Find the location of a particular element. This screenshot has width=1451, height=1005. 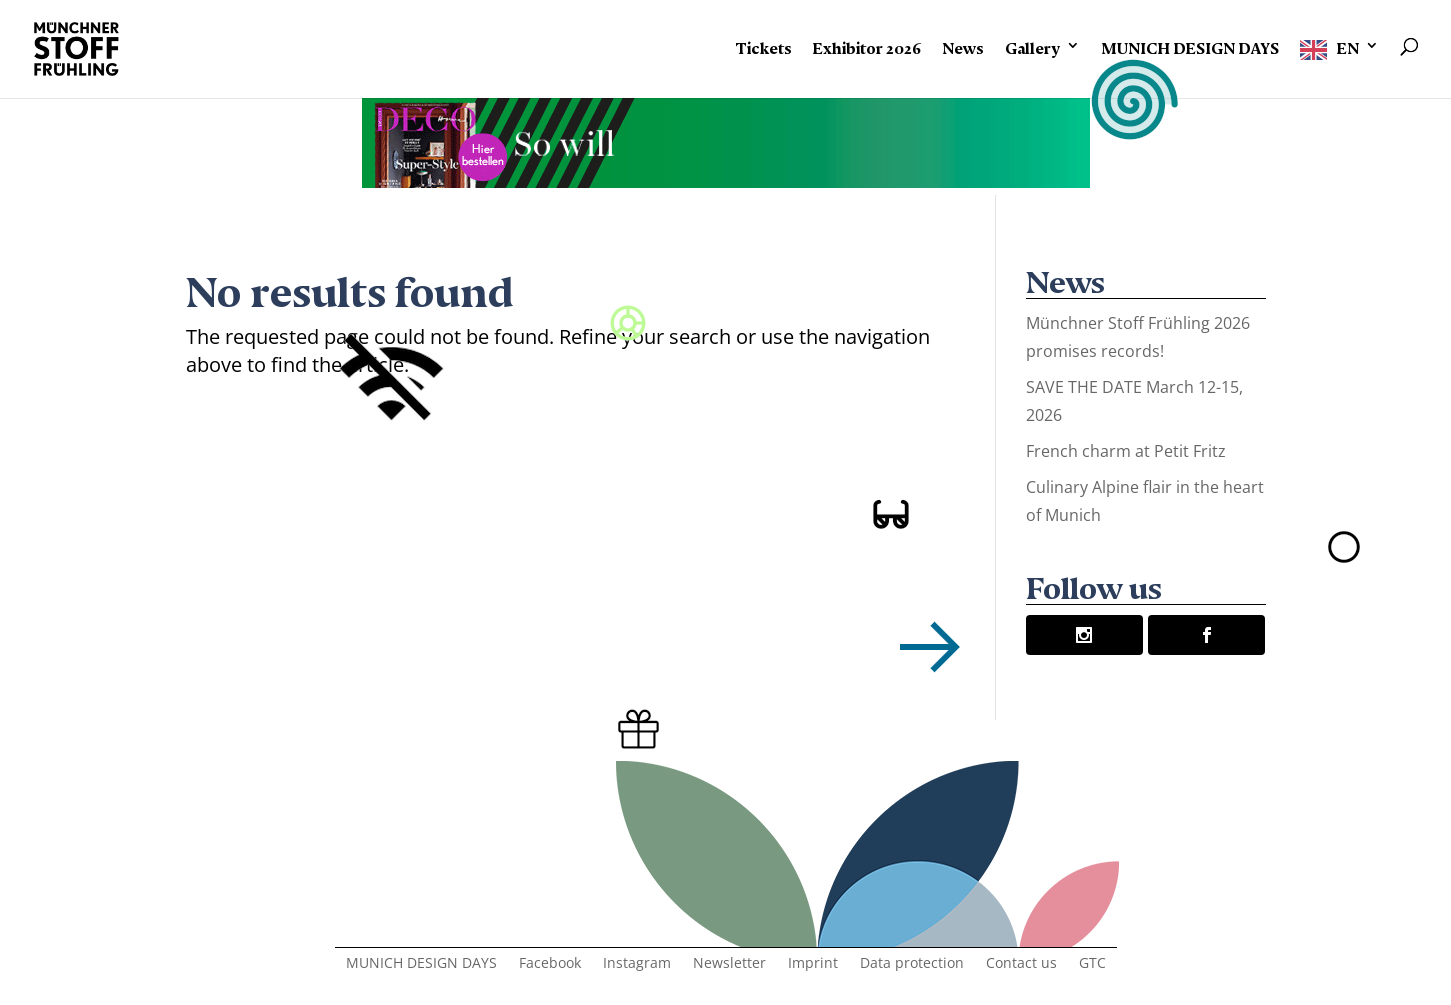

view data breakdown in a donut chart is located at coordinates (628, 323).